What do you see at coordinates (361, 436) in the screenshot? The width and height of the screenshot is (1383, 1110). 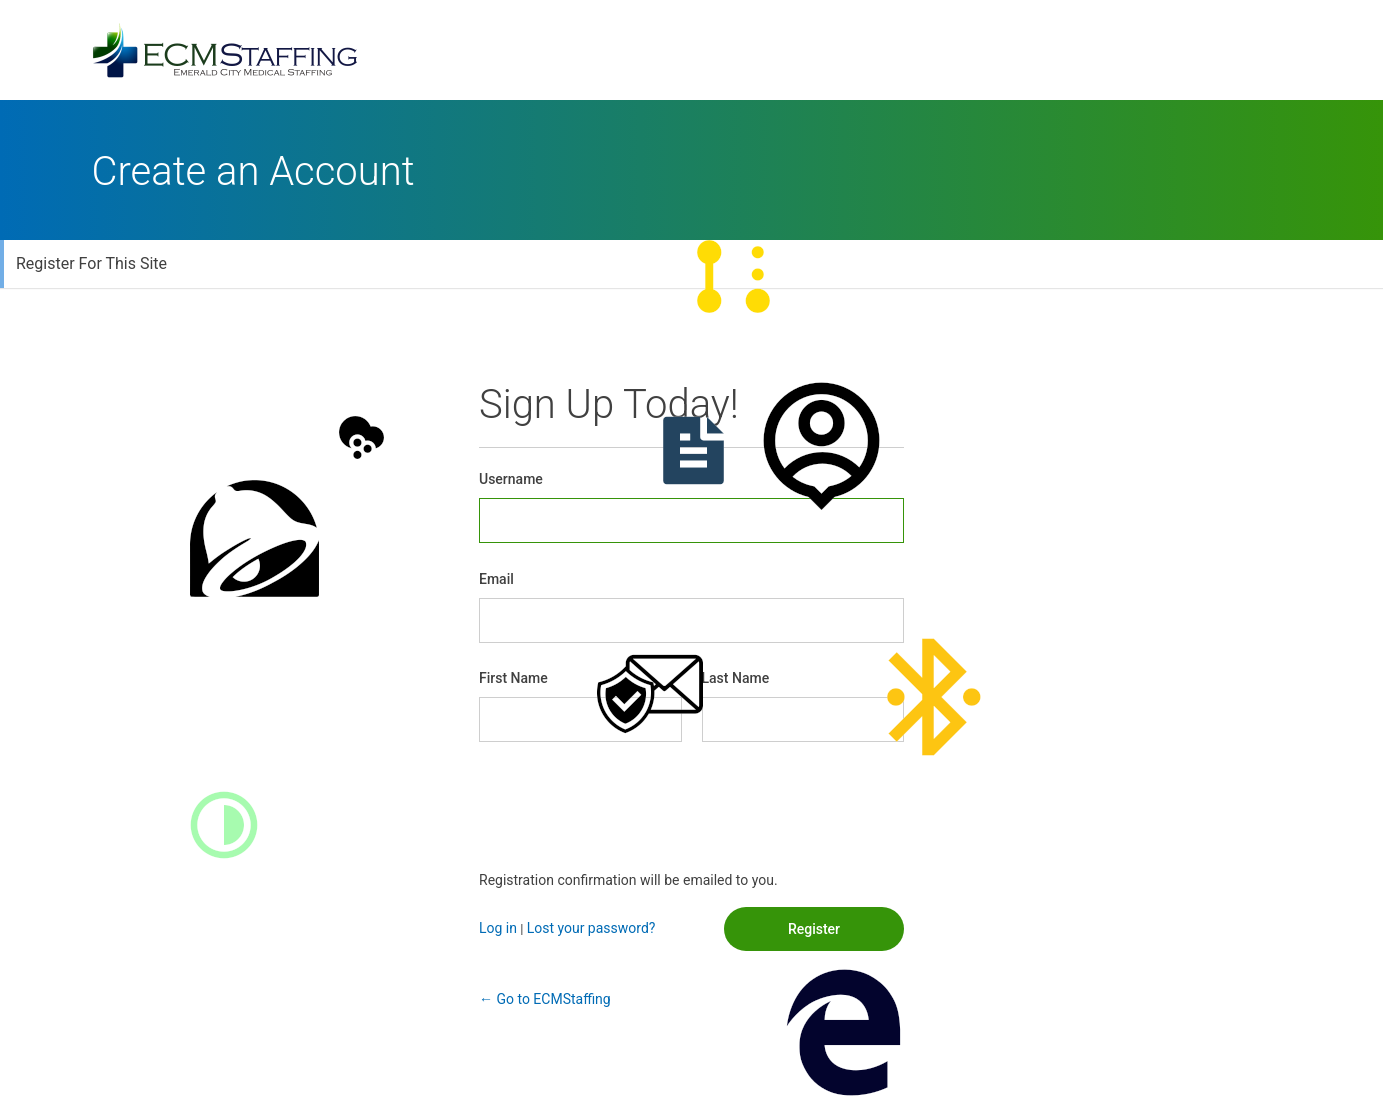 I see `indicates hail weather conditions` at bounding box center [361, 436].